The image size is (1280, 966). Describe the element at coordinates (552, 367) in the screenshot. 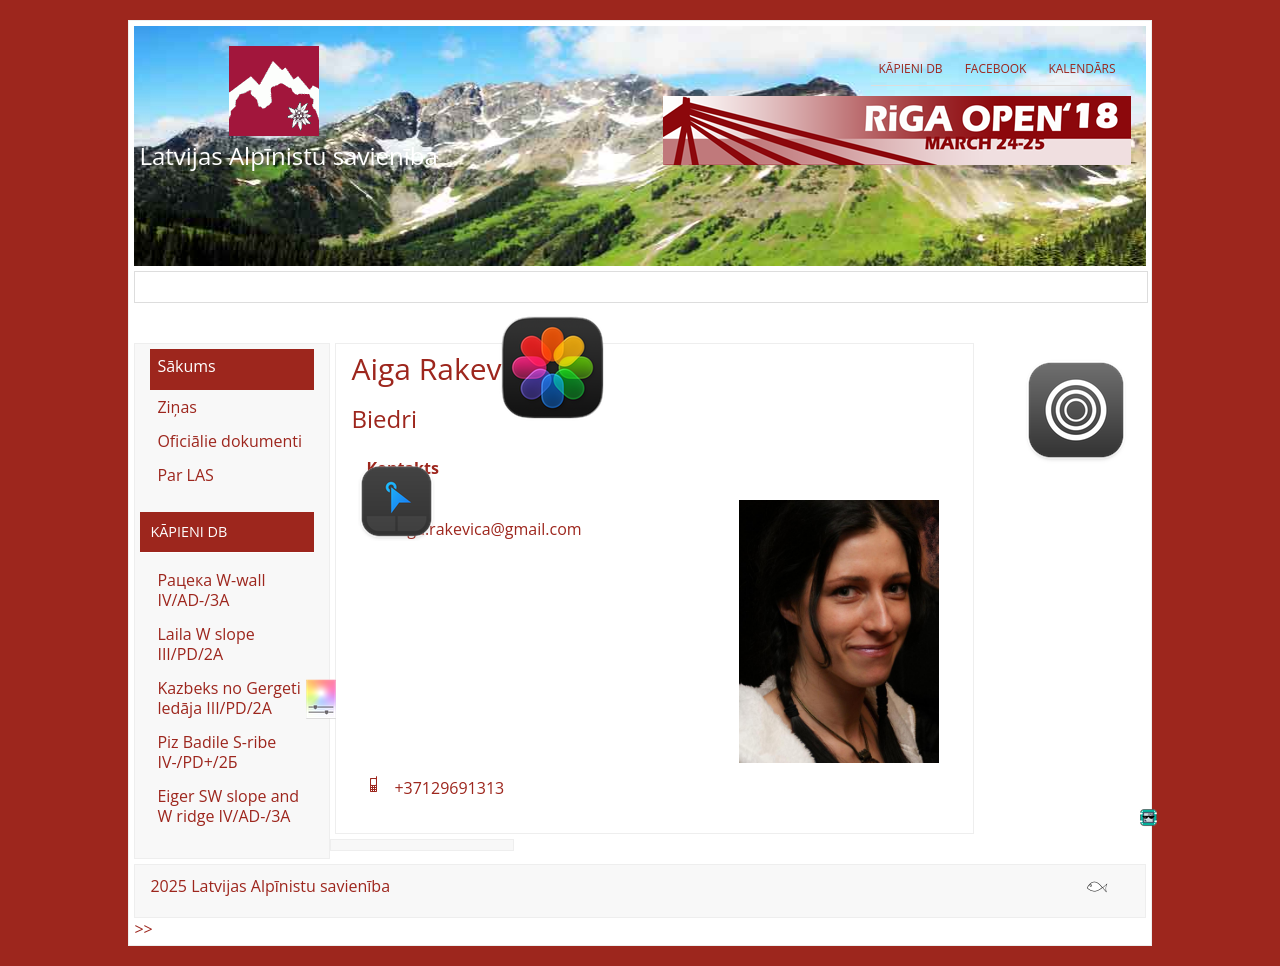

I see `open the photos app` at that location.